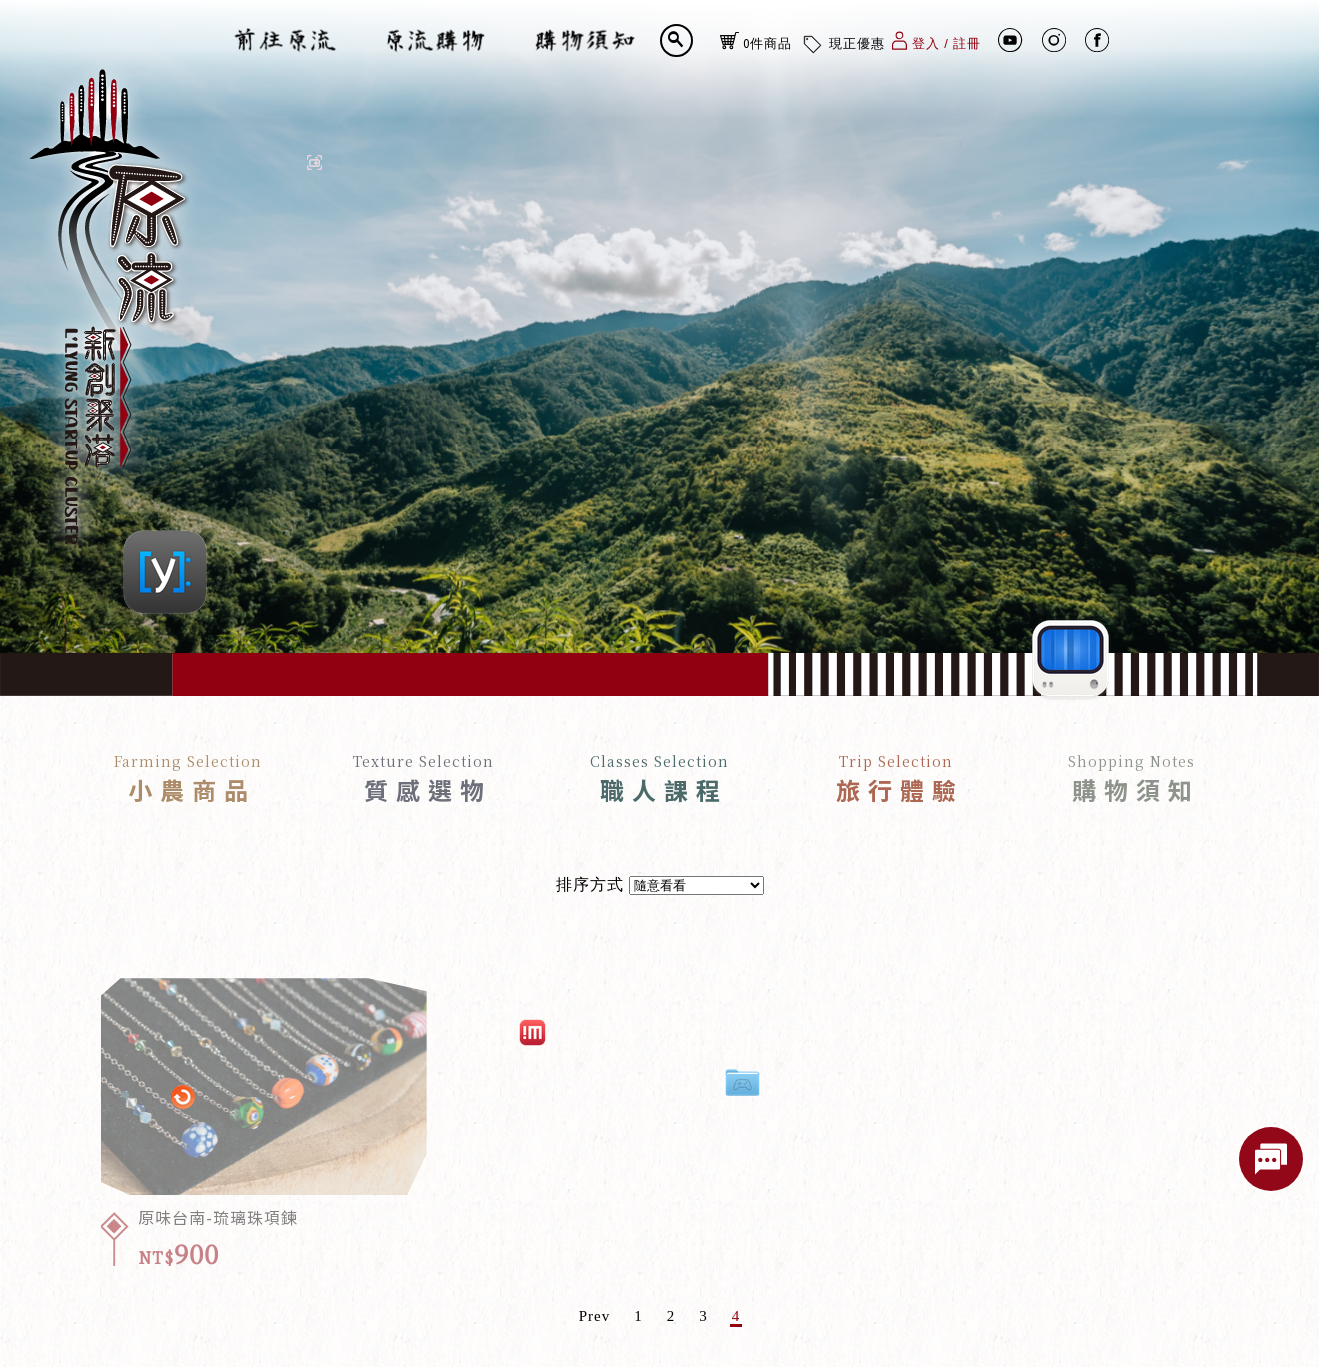 The width and height of the screenshot is (1319, 1367). Describe the element at coordinates (532, 1032) in the screenshot. I see `open NoMachine remote desktop application` at that location.